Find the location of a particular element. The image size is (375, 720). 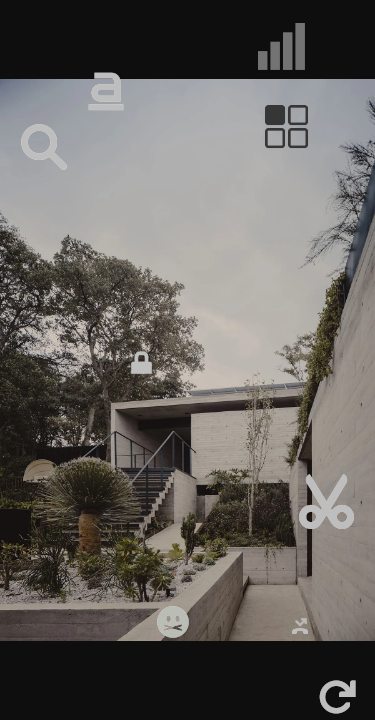

access application preferences or settings is located at coordinates (288, 128).